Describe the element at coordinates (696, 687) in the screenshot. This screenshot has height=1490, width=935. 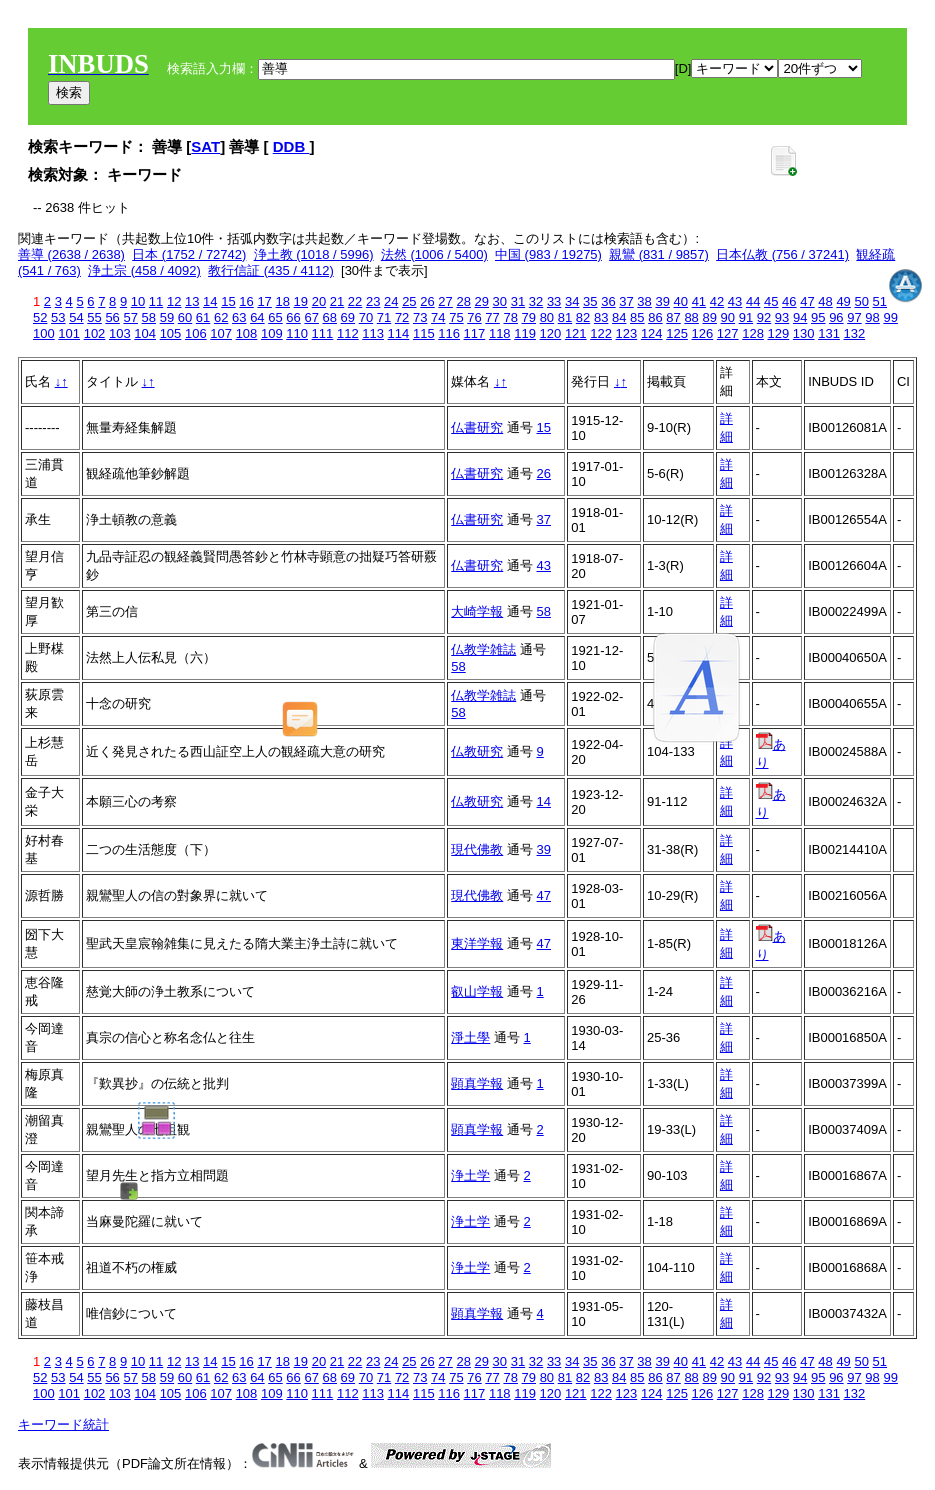
I see `a TrueType font file` at that location.